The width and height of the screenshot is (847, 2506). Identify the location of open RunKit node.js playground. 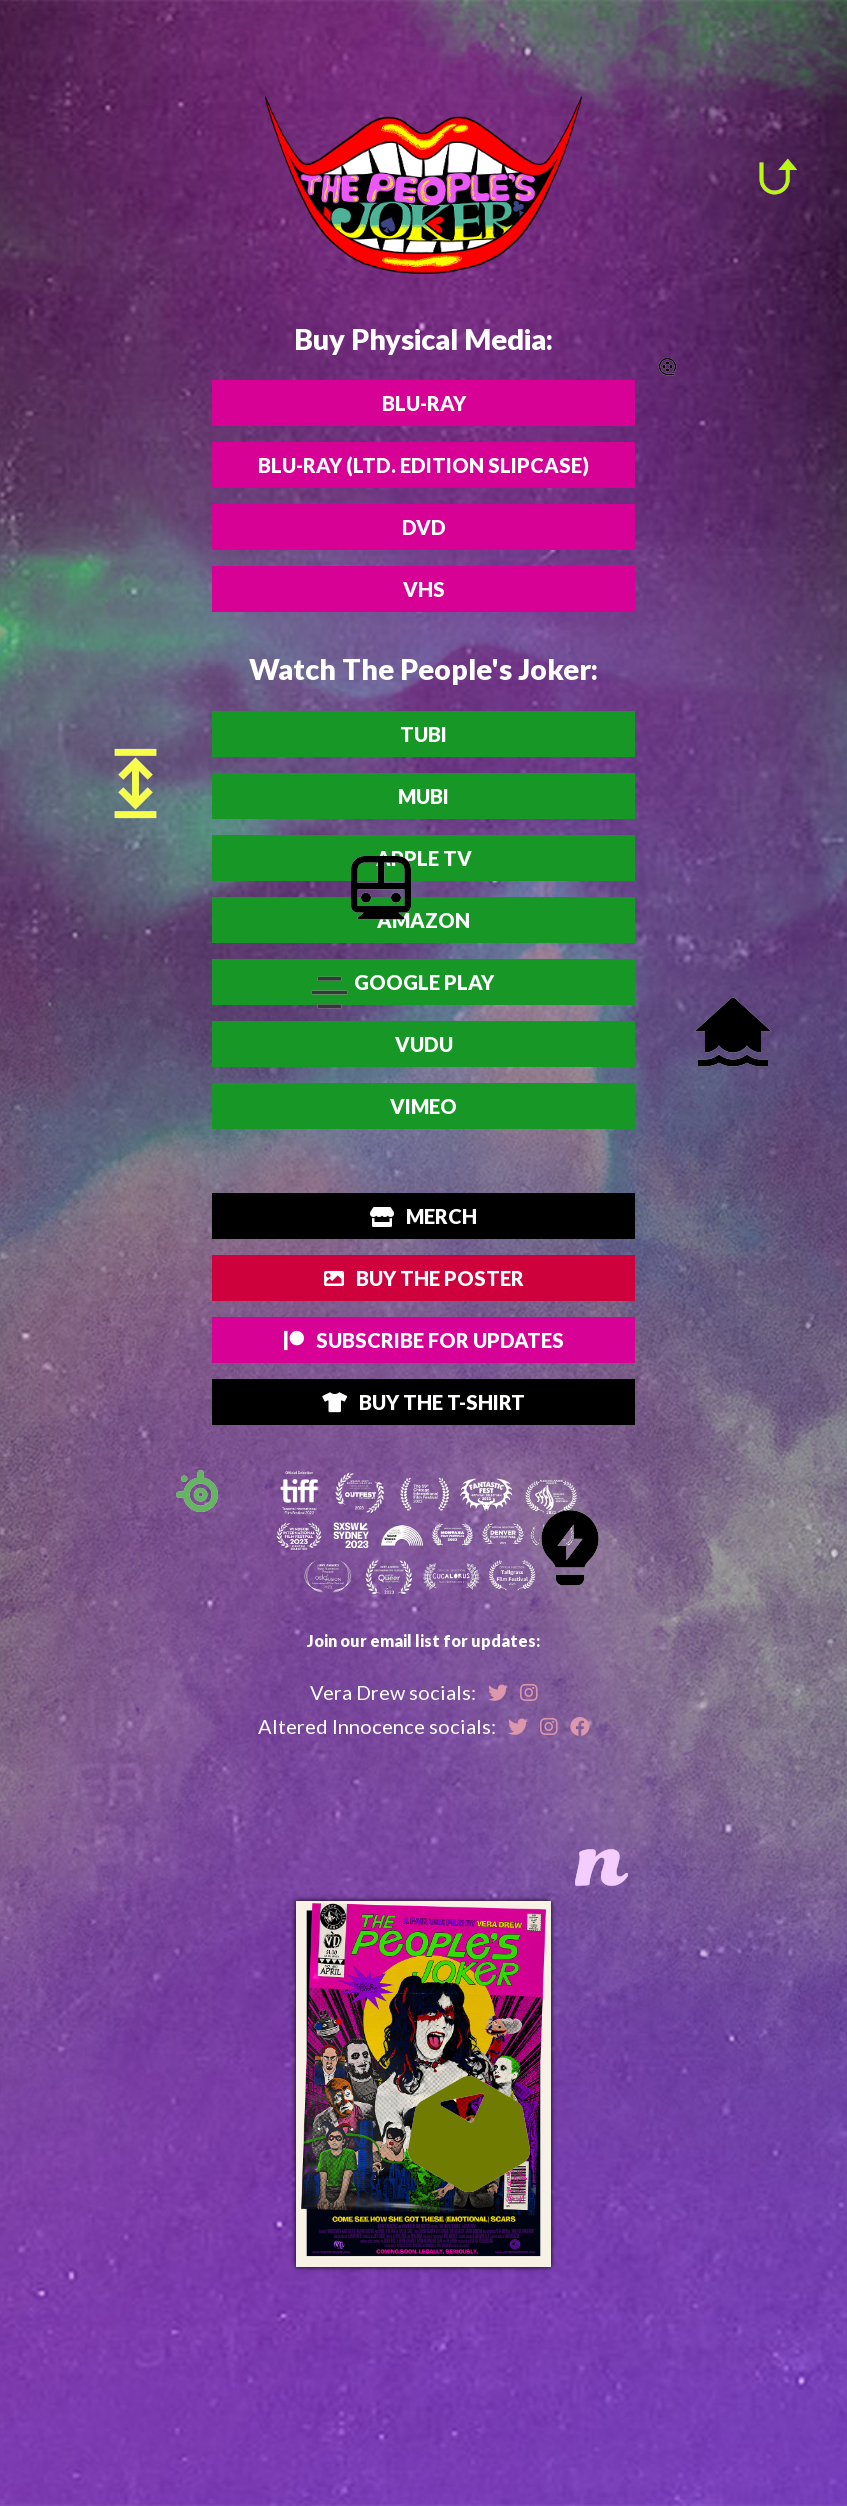
(469, 2134).